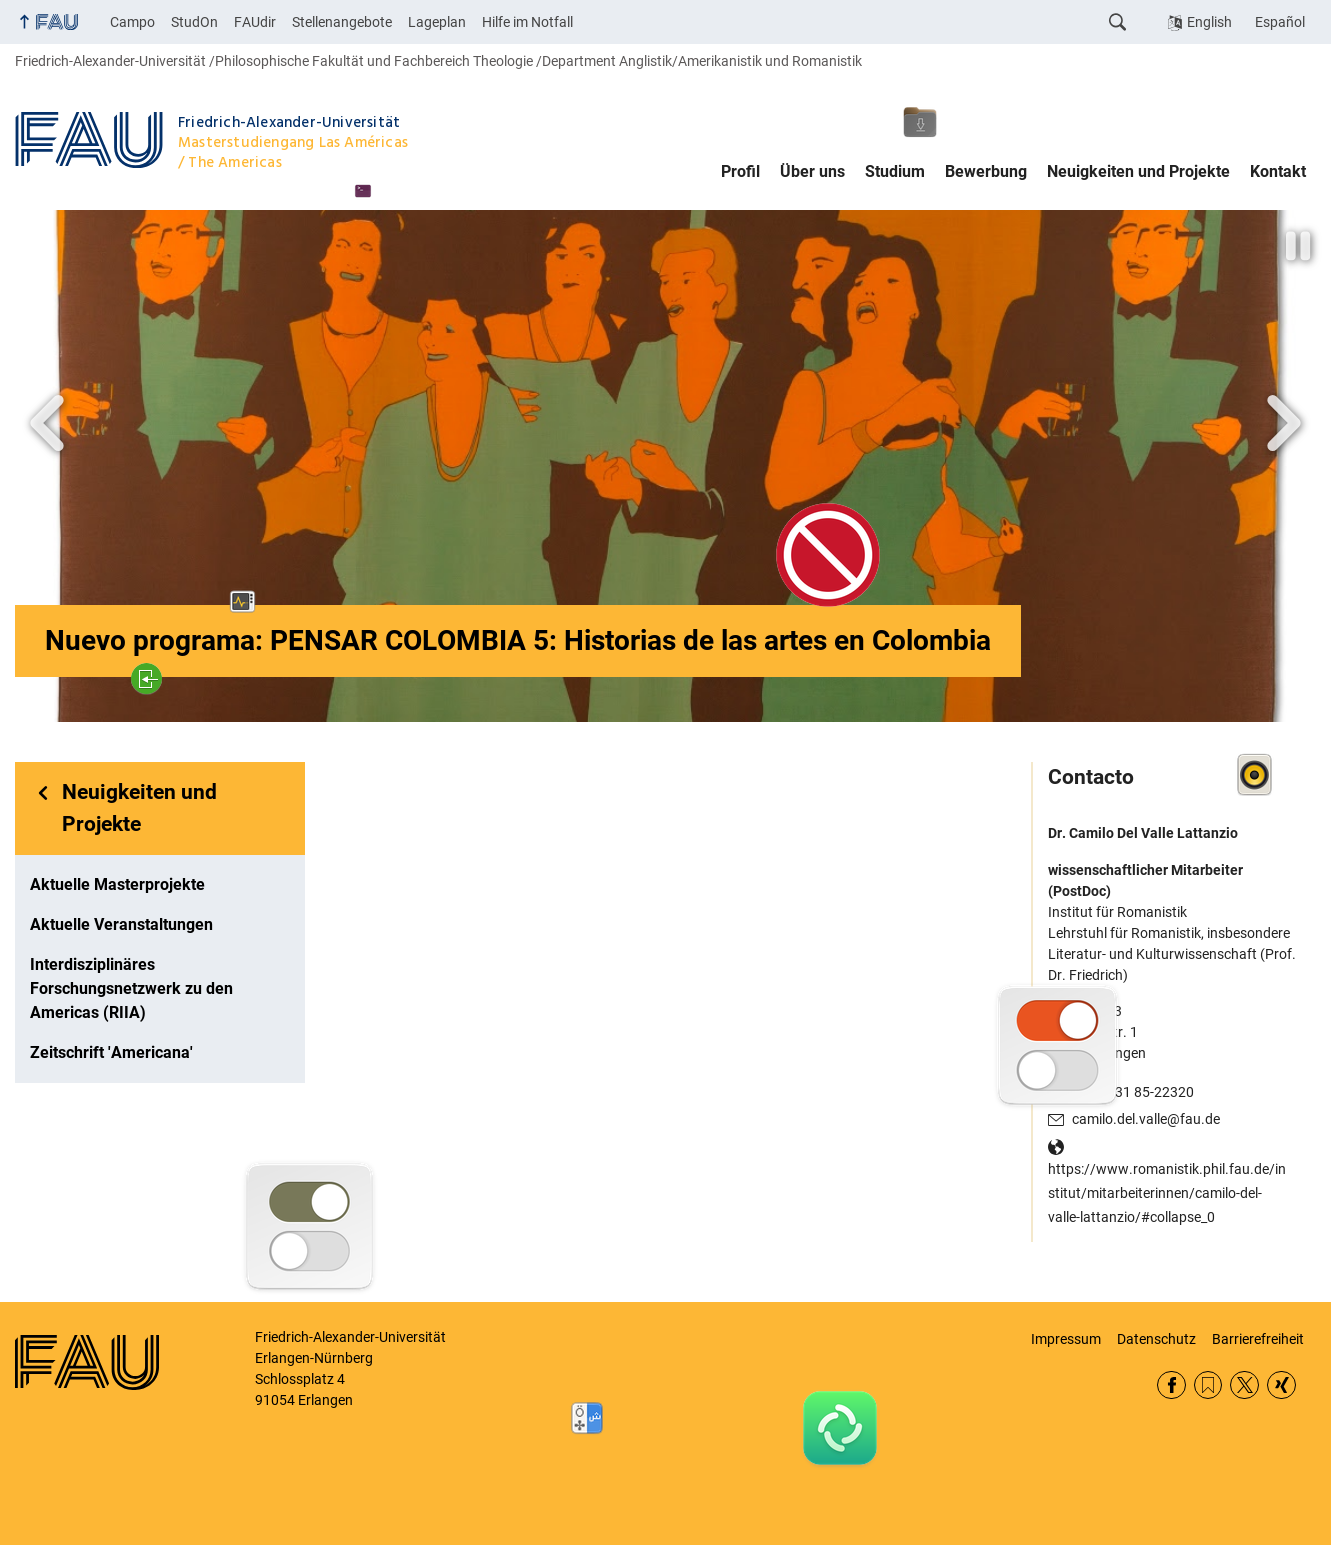 The height and width of the screenshot is (1545, 1331). Describe the element at coordinates (587, 1418) in the screenshot. I see `open GNOME Characters app` at that location.